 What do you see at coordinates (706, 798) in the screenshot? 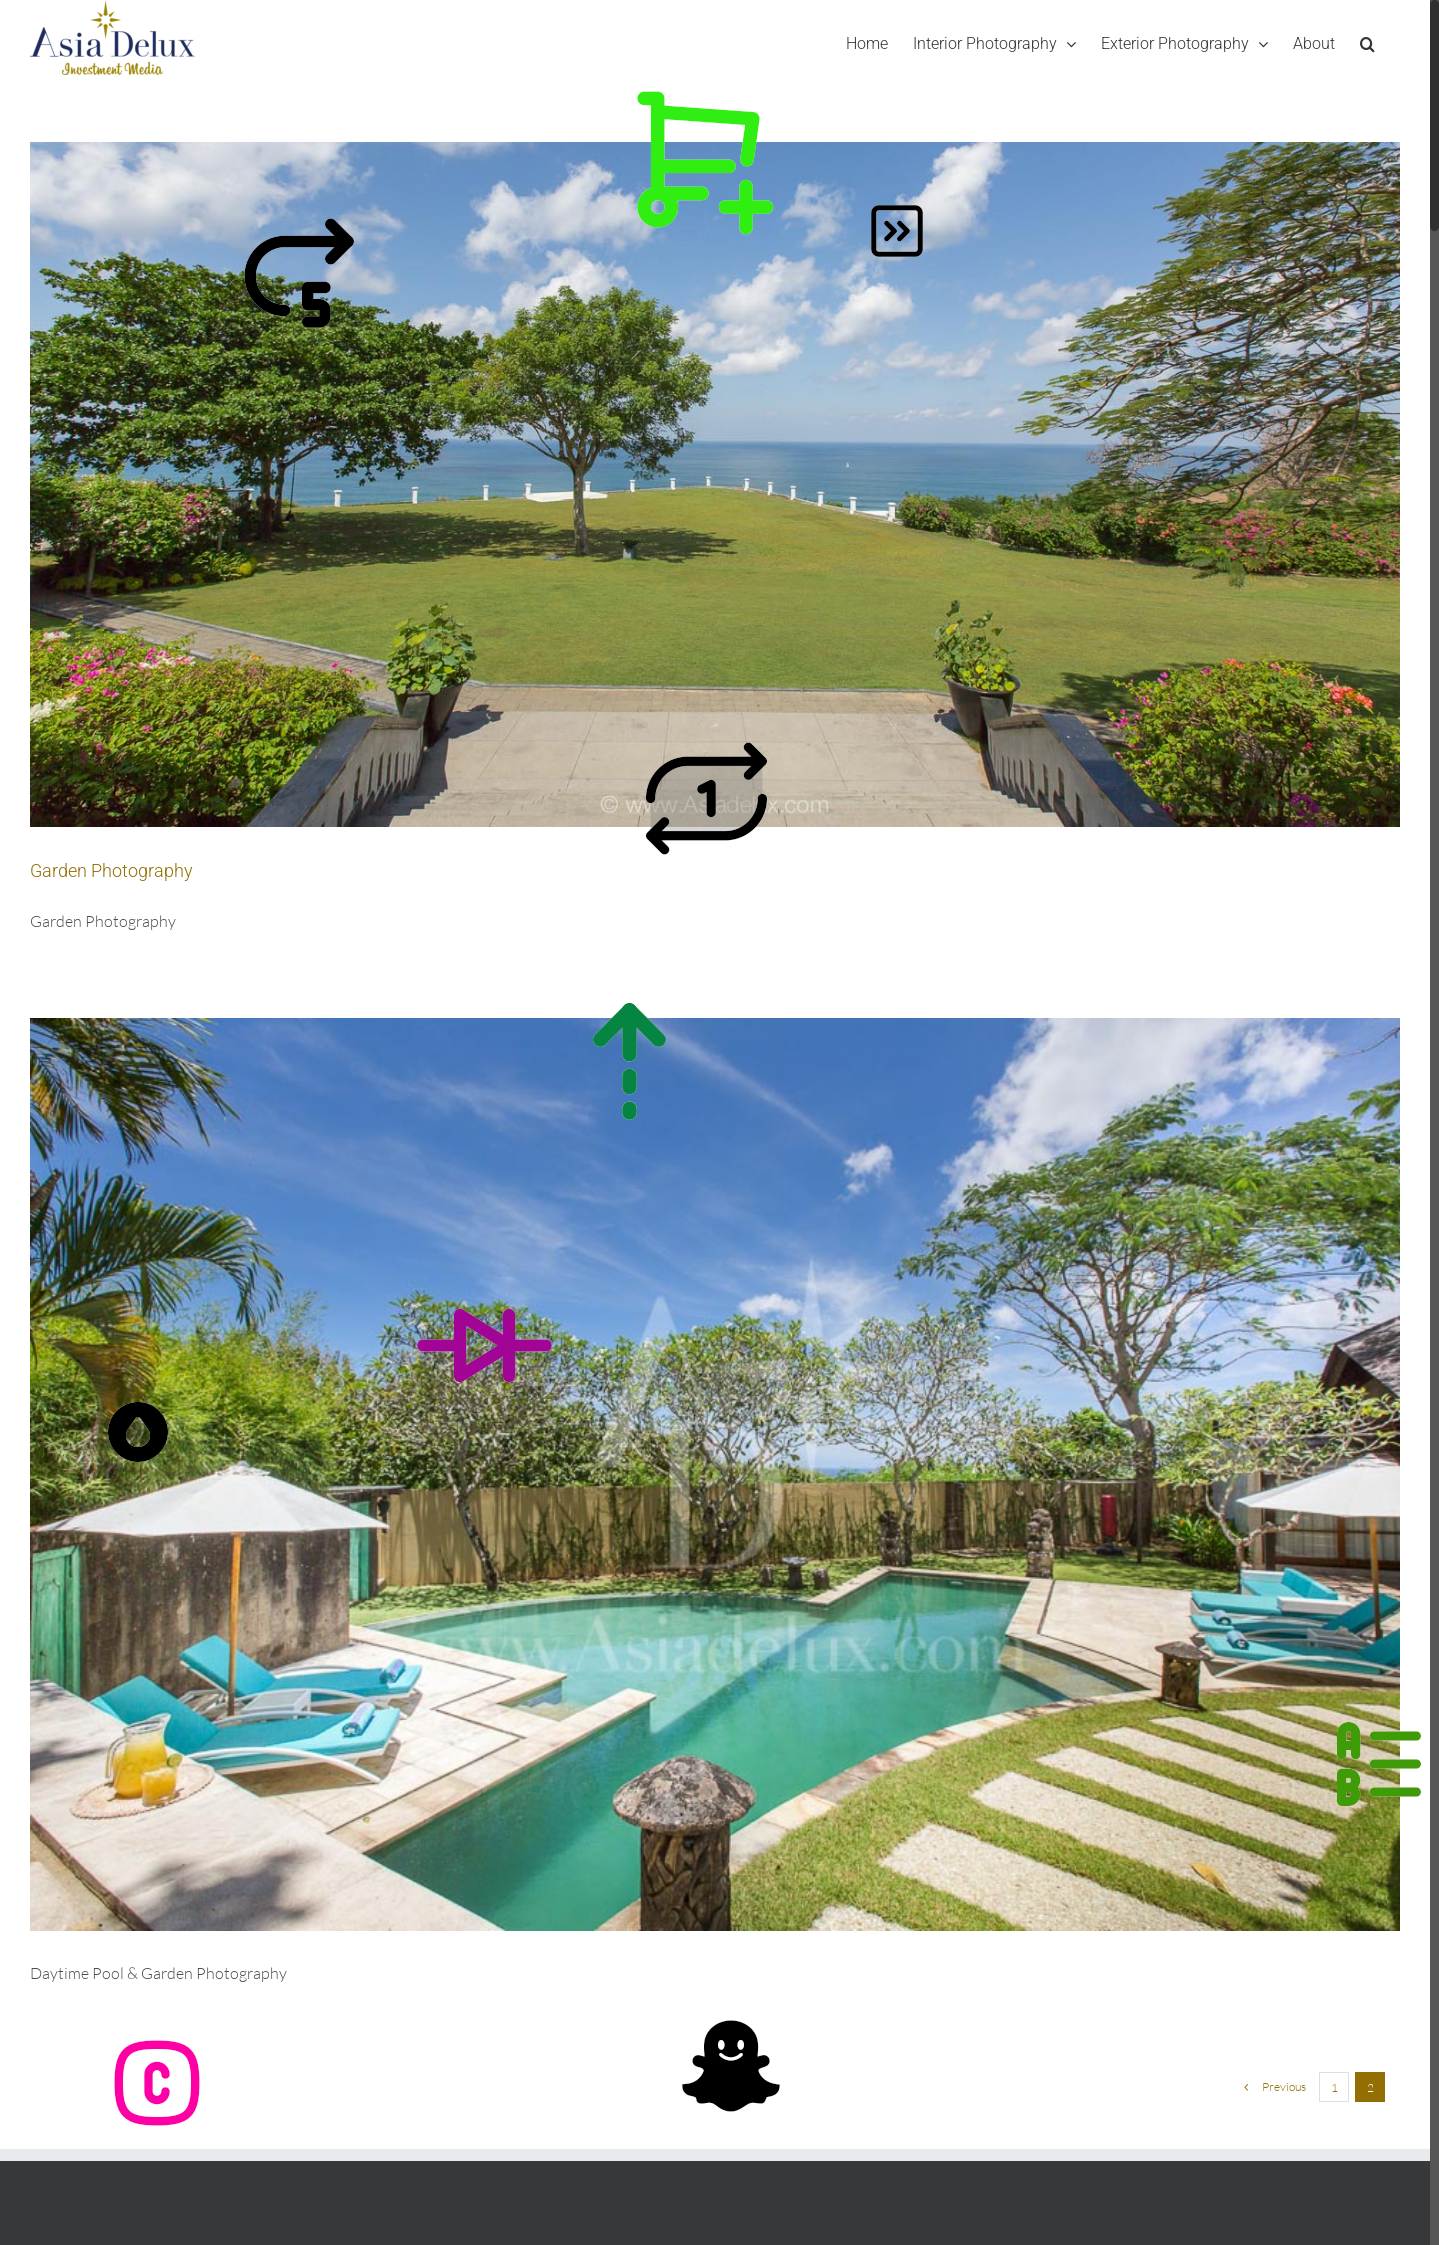
I see `repeat the current track once` at bounding box center [706, 798].